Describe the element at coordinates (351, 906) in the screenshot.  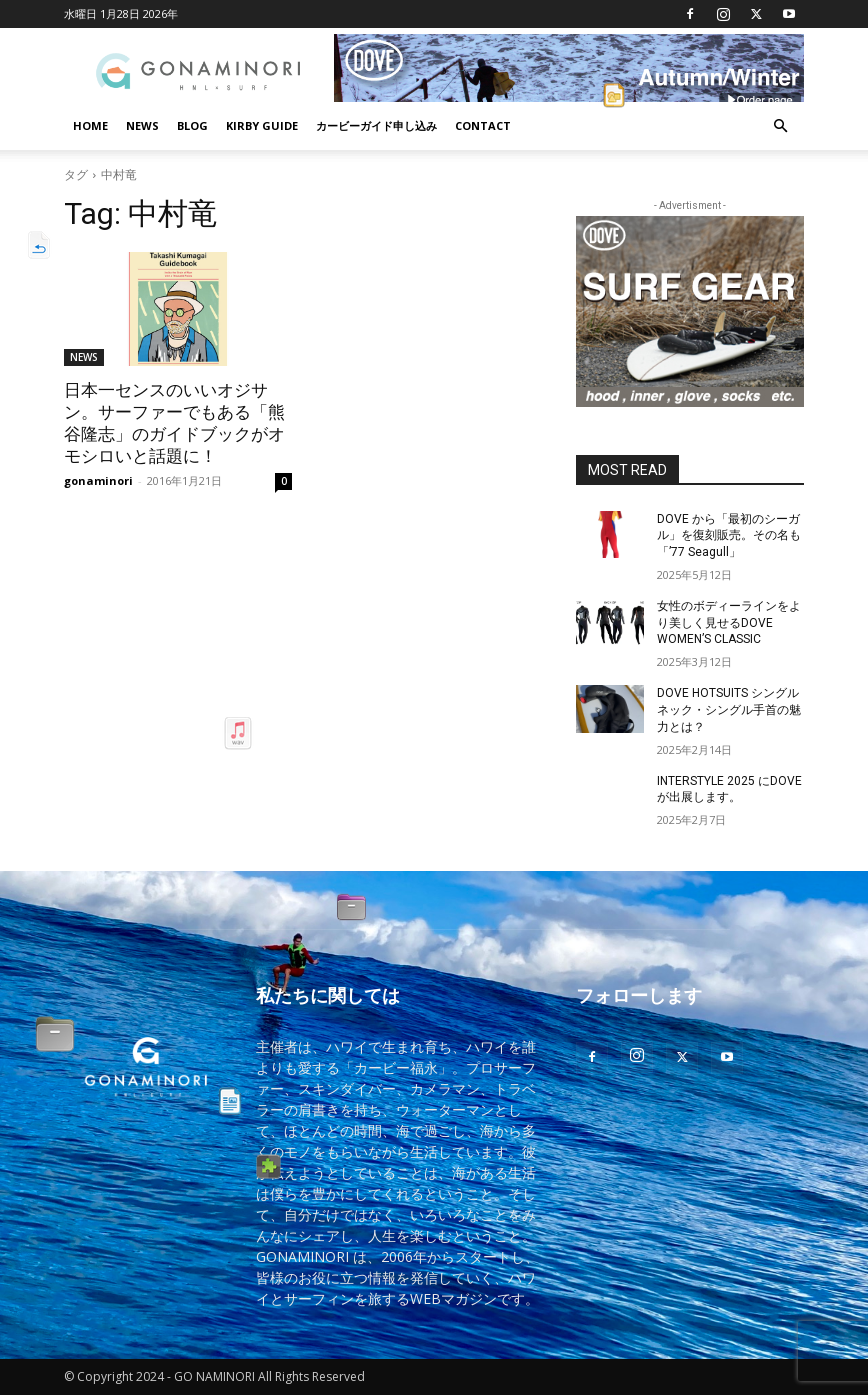
I see `open the file manager` at that location.